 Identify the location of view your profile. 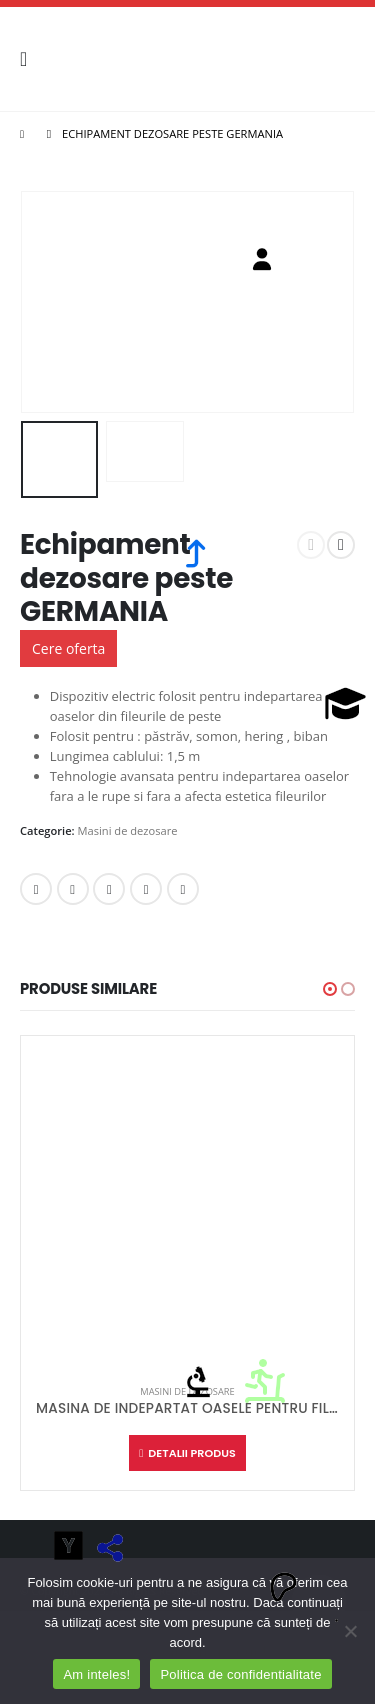
(262, 259).